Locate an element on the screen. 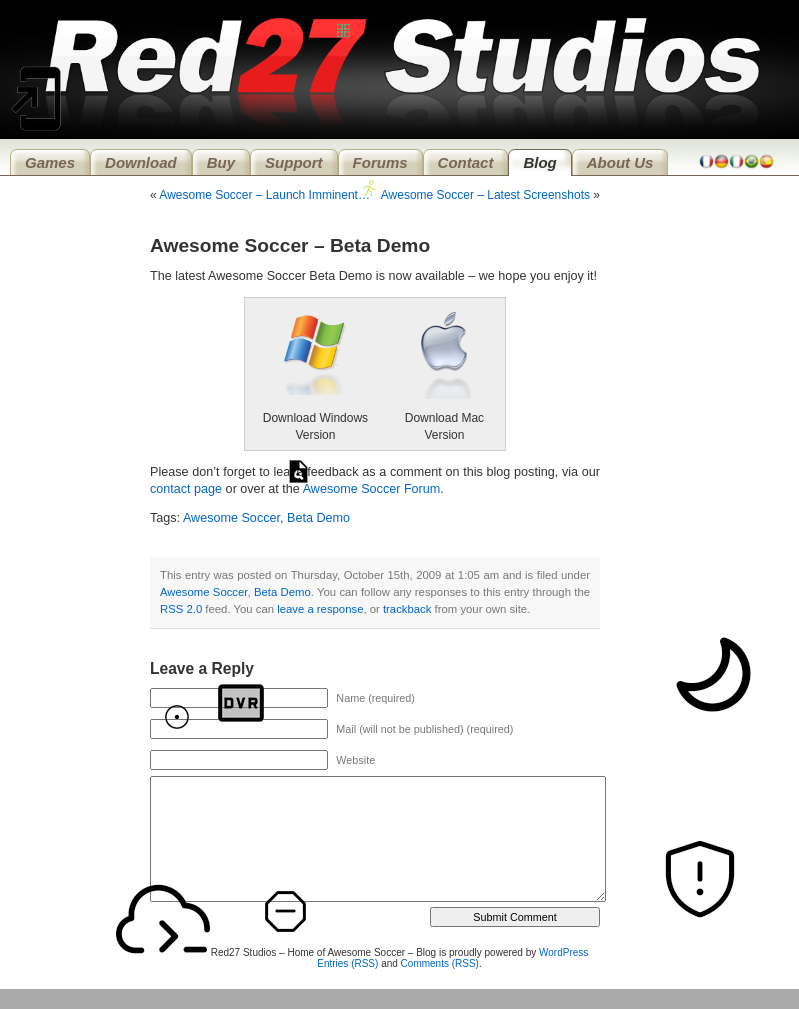 This screenshot has height=1009, width=799. pedestrian or walking directions mode is located at coordinates (369, 188).